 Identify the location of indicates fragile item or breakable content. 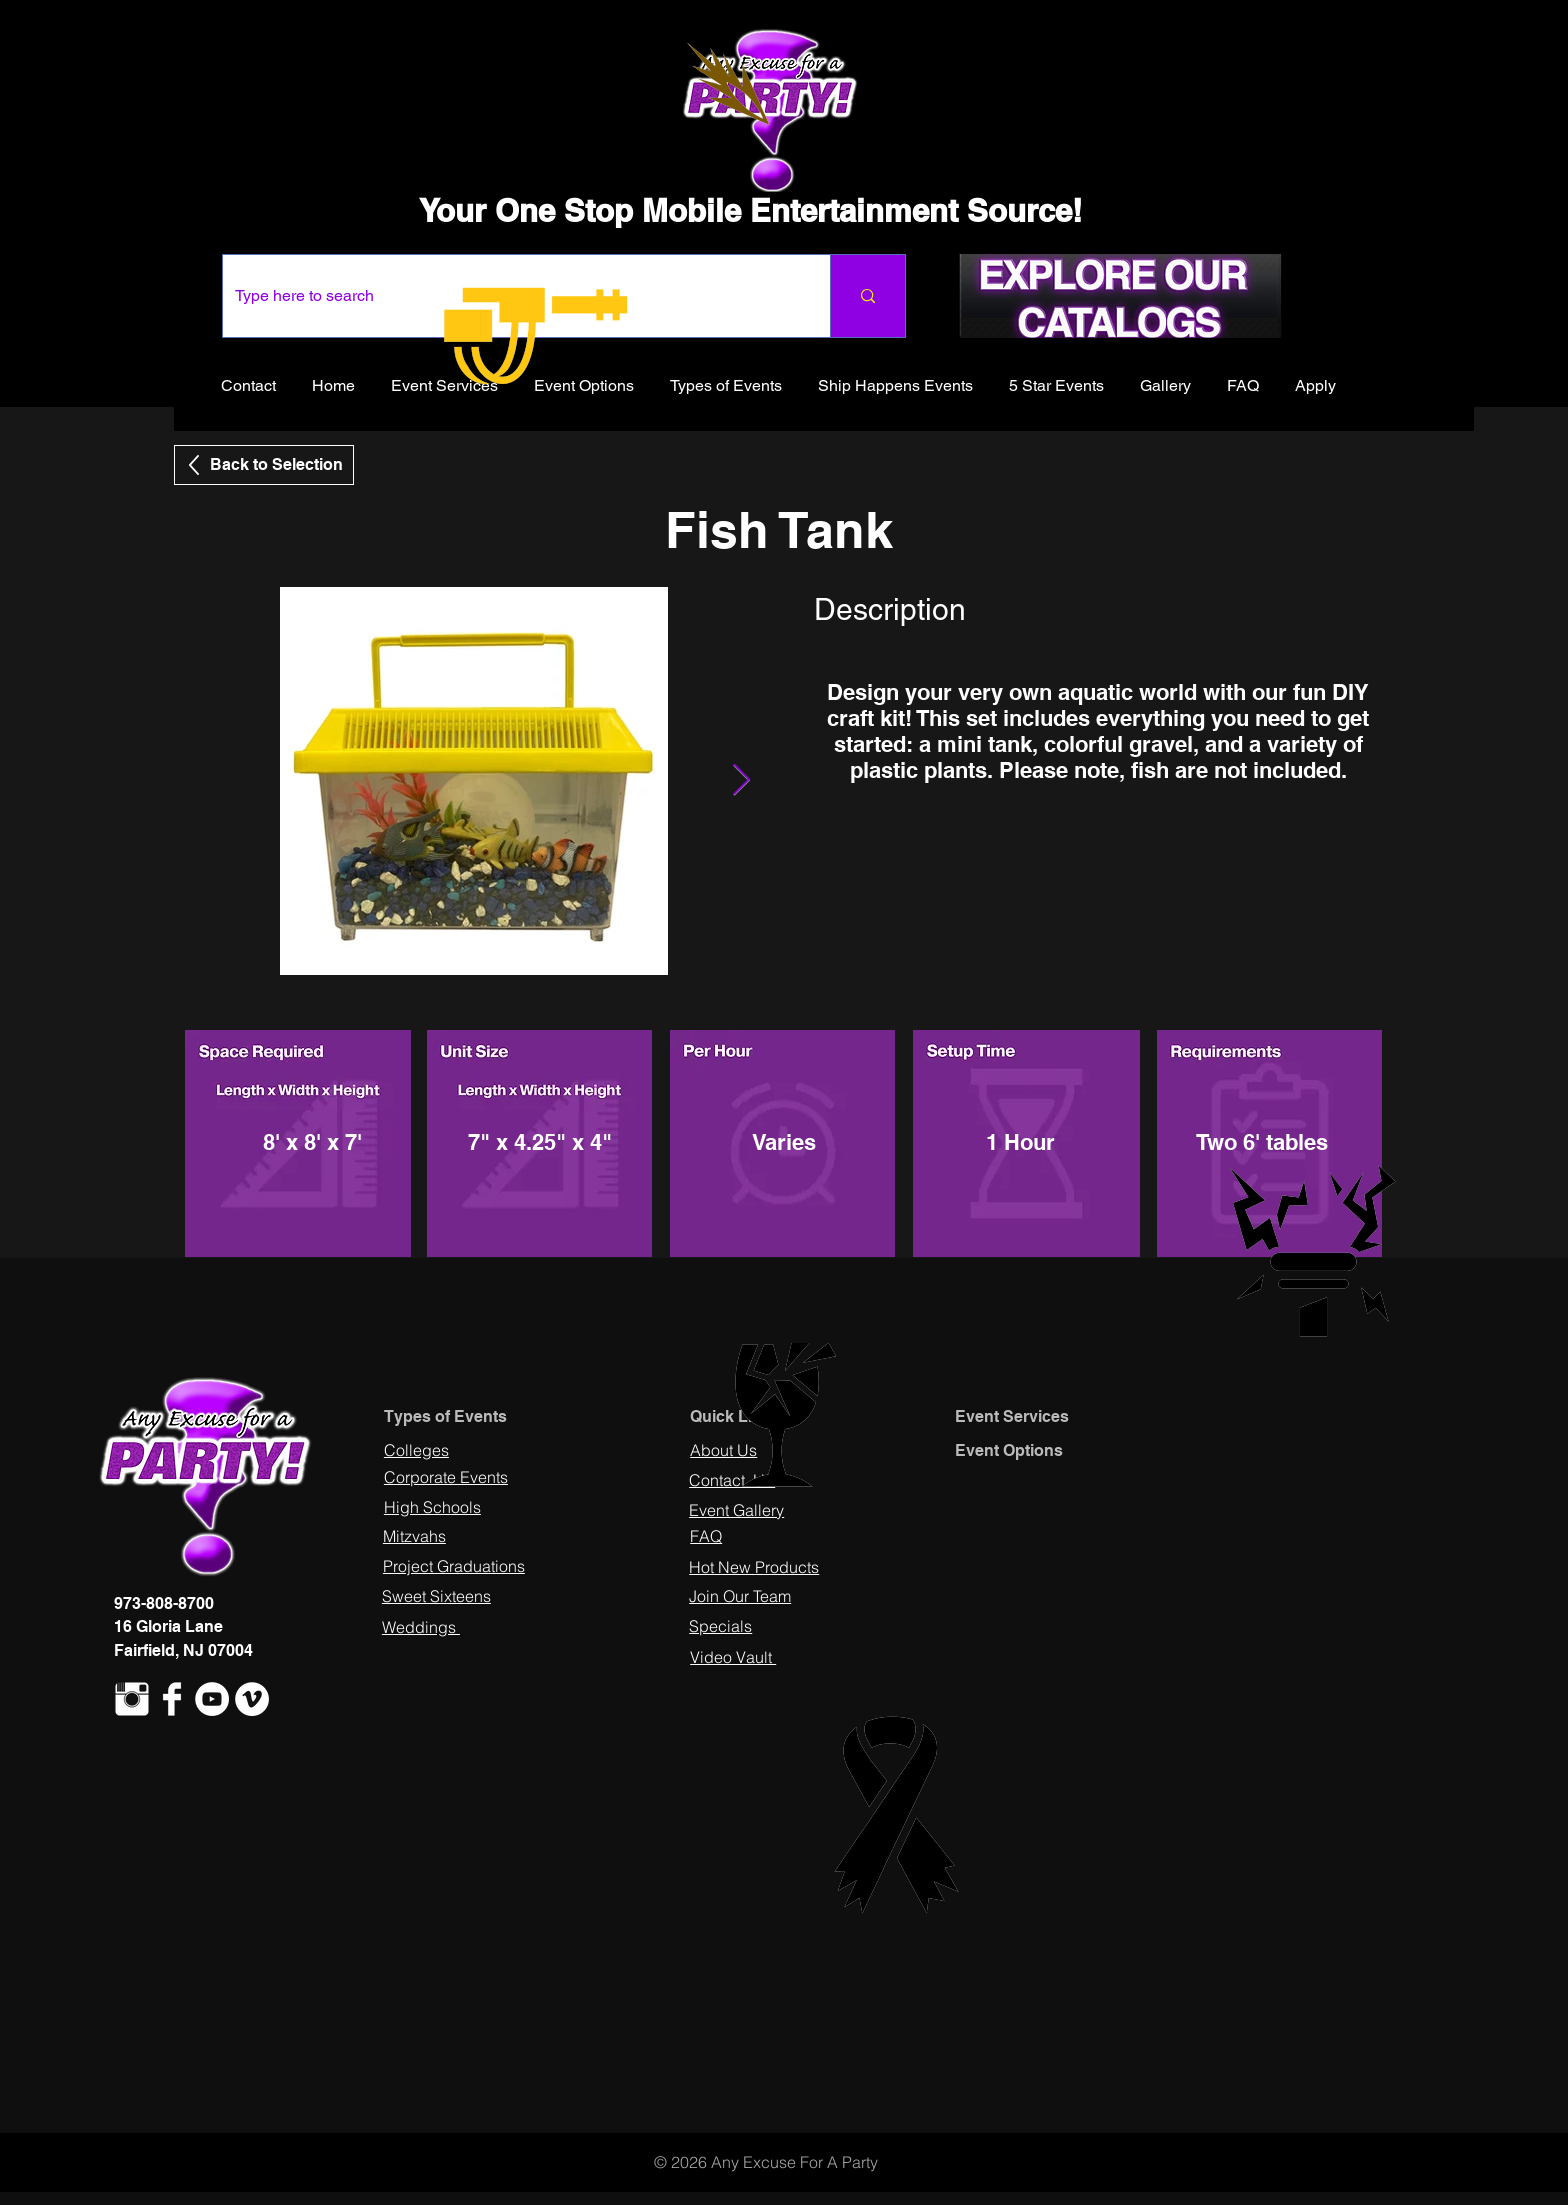
(775, 1415).